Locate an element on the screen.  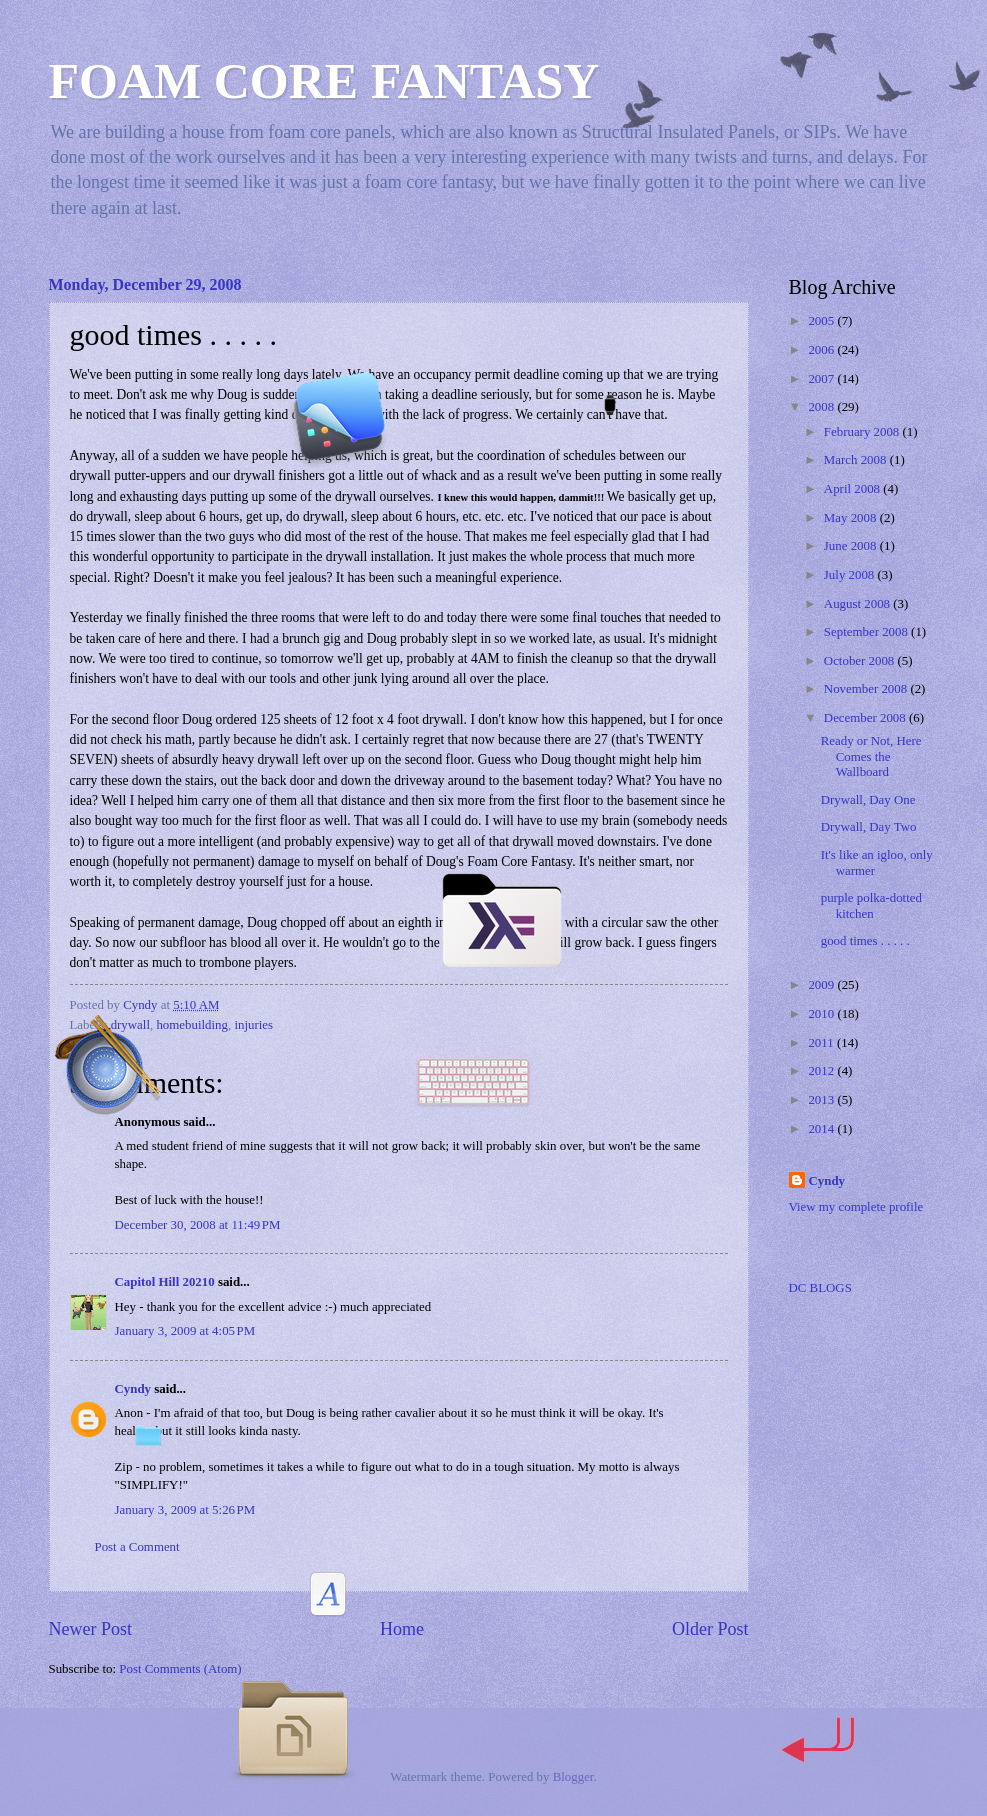
open folder containing haskell project files is located at coordinates (501, 923).